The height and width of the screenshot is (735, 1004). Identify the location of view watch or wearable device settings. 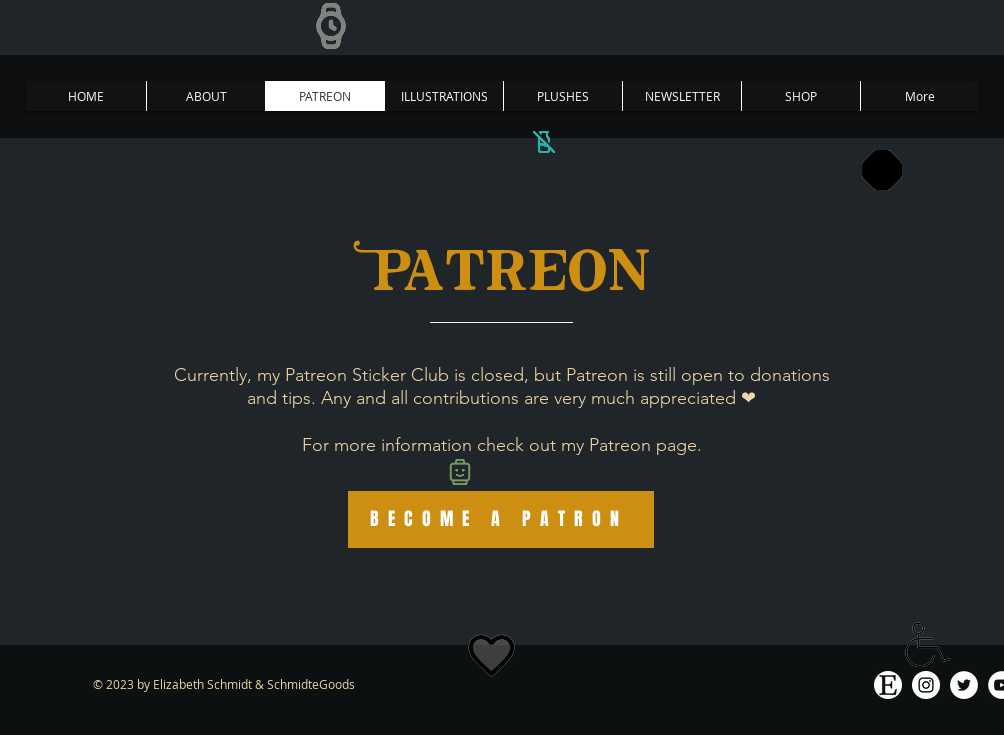
(331, 26).